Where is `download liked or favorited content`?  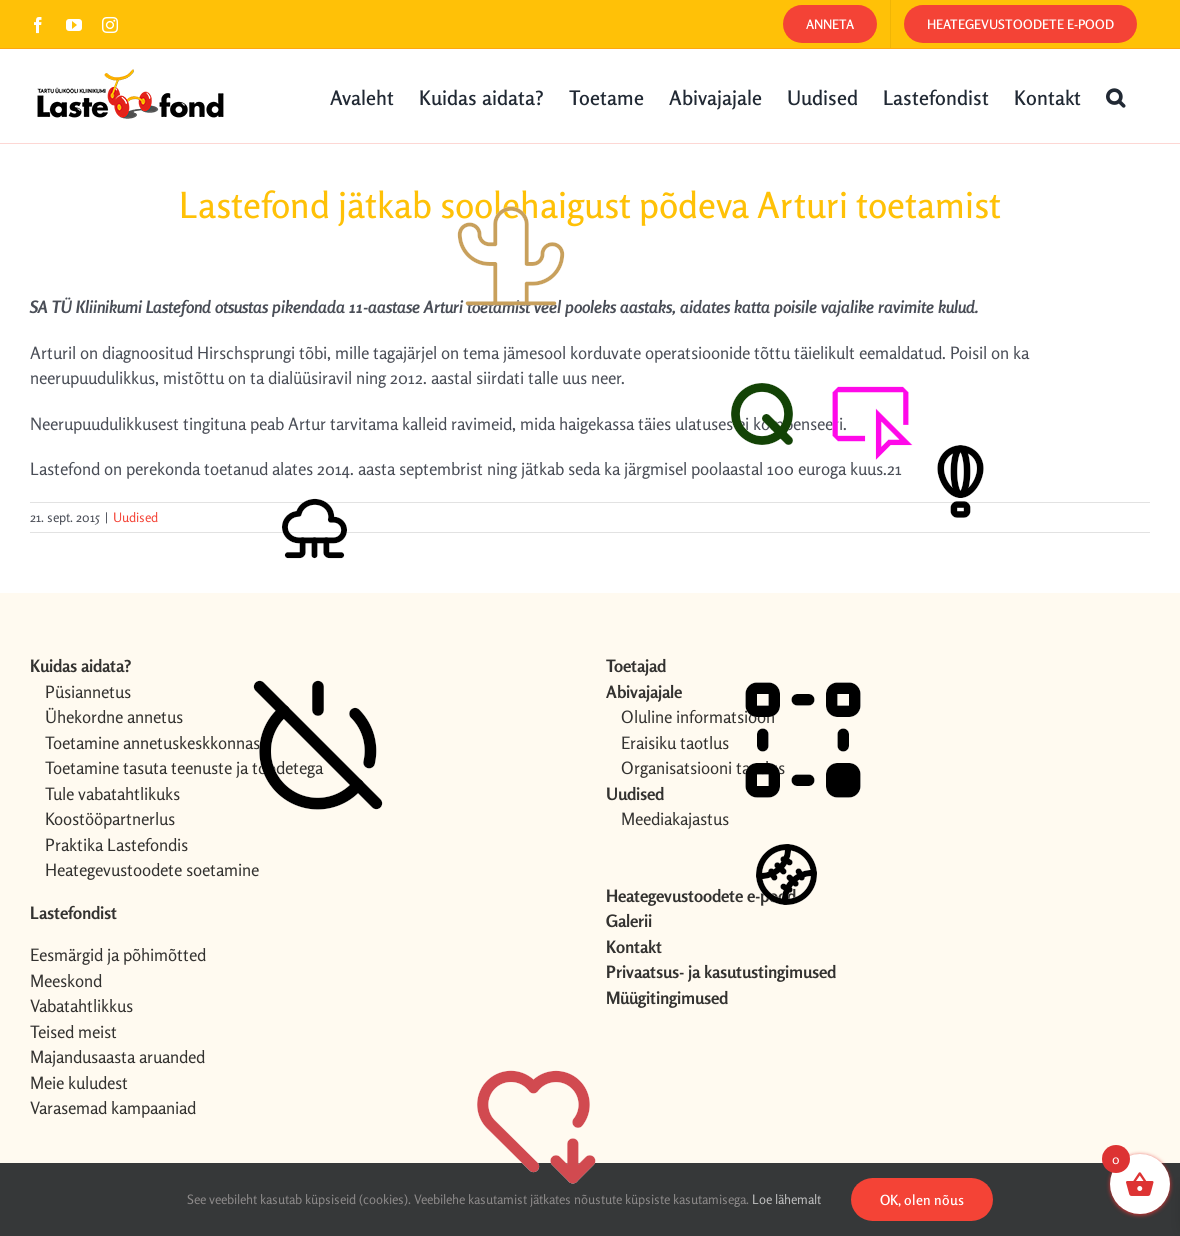 download liked or favorited content is located at coordinates (533, 1121).